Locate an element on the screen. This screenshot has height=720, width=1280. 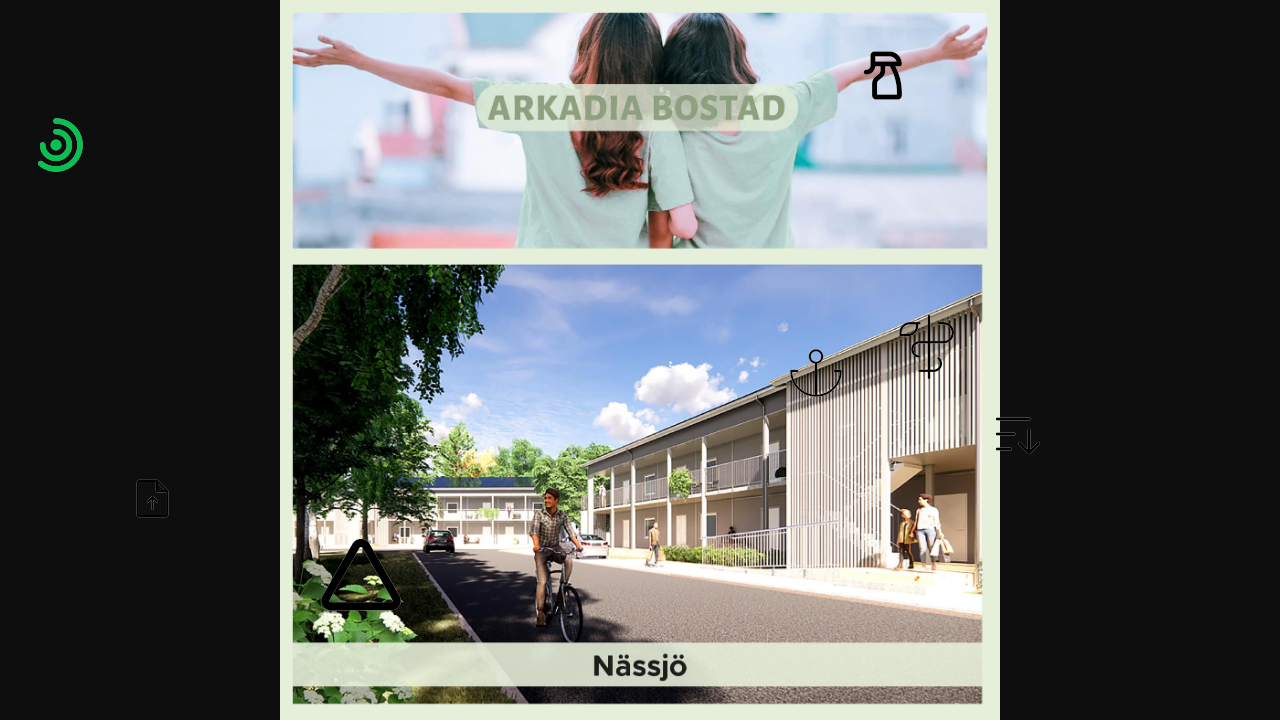
upload a file is located at coordinates (152, 498).